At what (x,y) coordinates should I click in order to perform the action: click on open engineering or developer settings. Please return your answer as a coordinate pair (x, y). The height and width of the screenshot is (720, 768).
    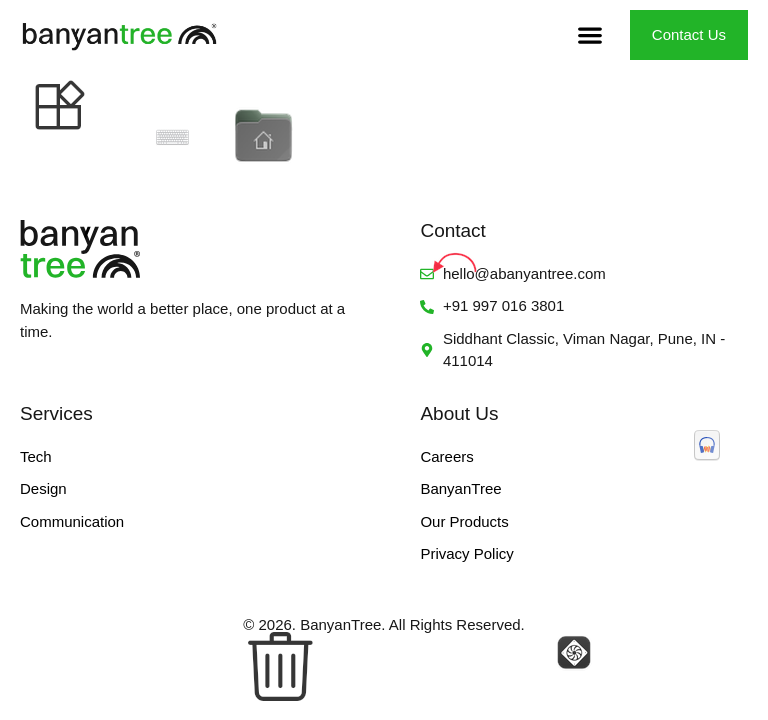
    Looking at the image, I should click on (574, 653).